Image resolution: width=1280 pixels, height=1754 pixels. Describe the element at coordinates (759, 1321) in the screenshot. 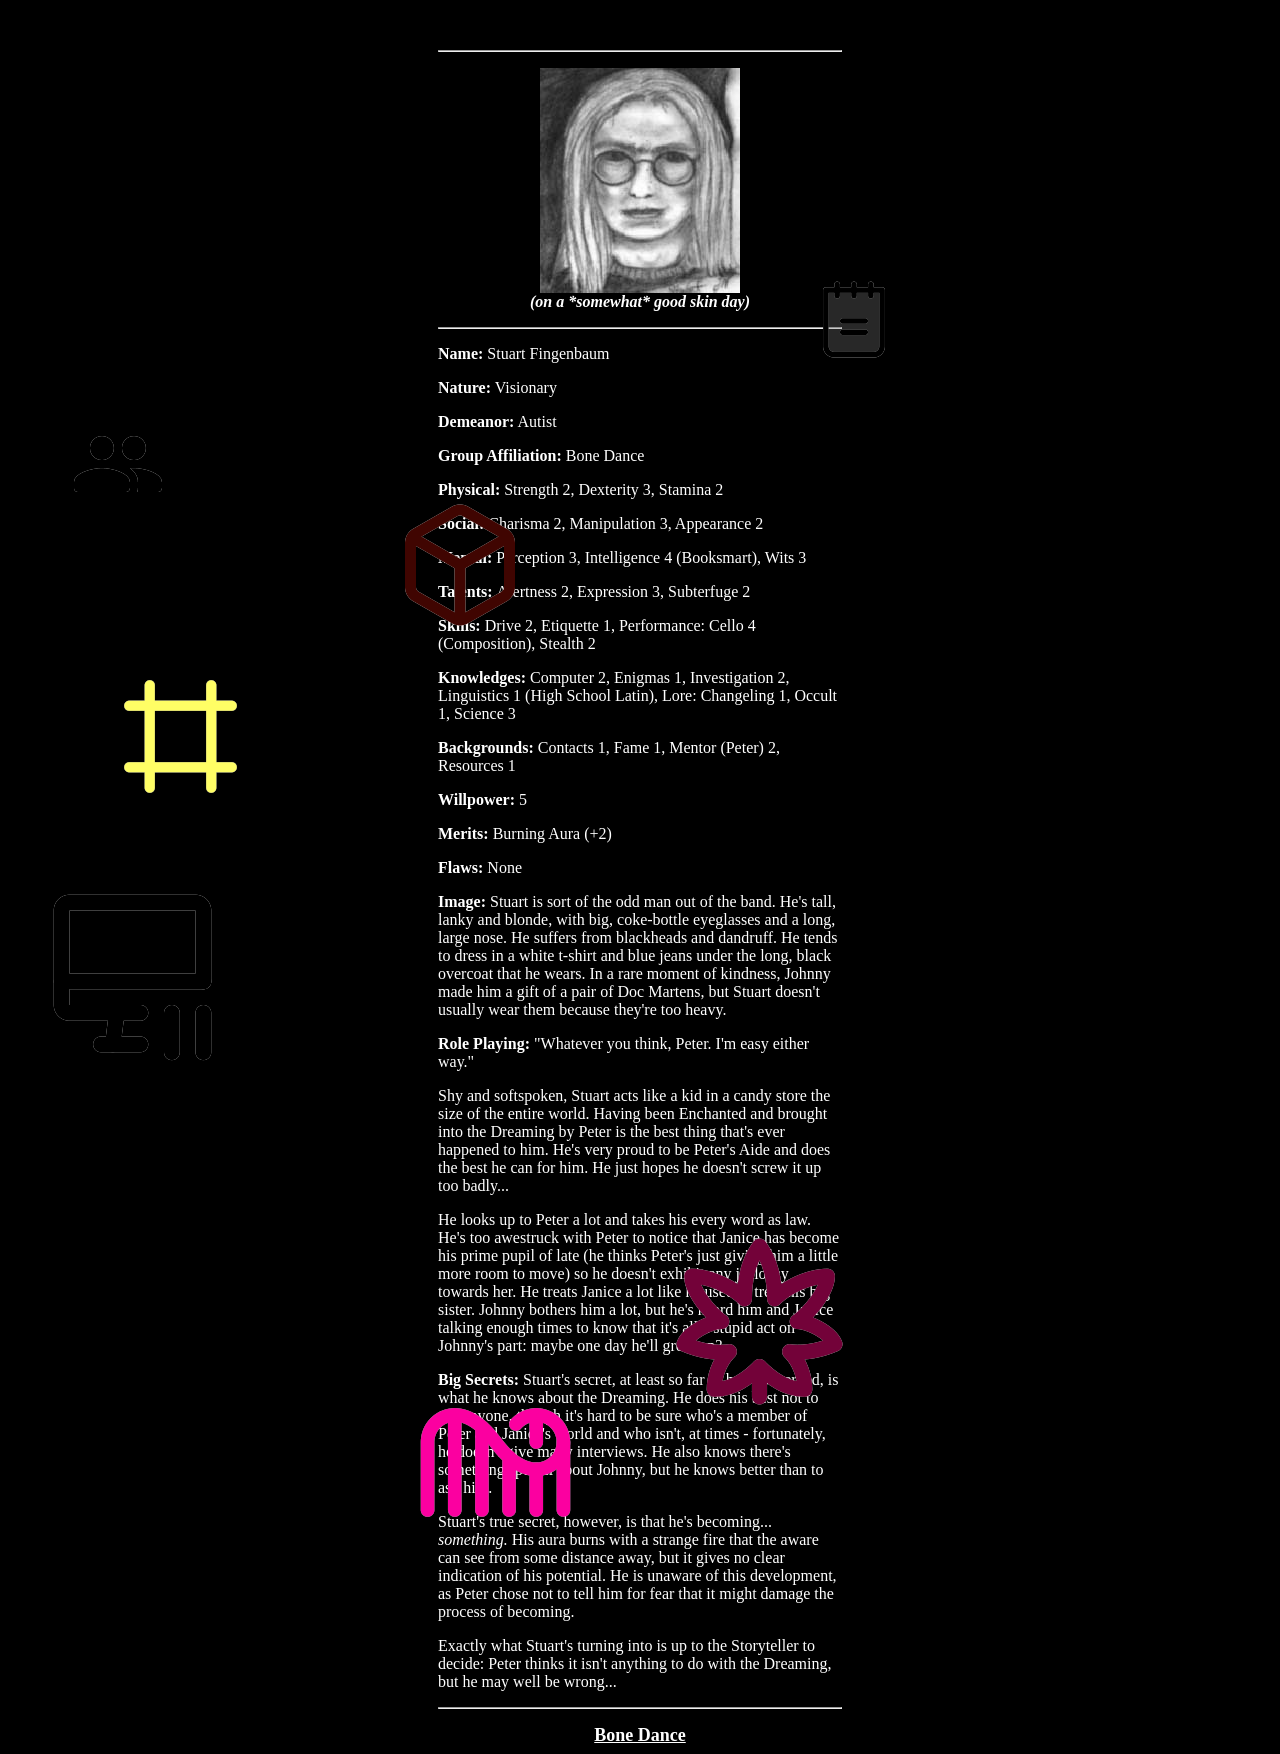

I see `indicates cannabis-related content or products` at that location.